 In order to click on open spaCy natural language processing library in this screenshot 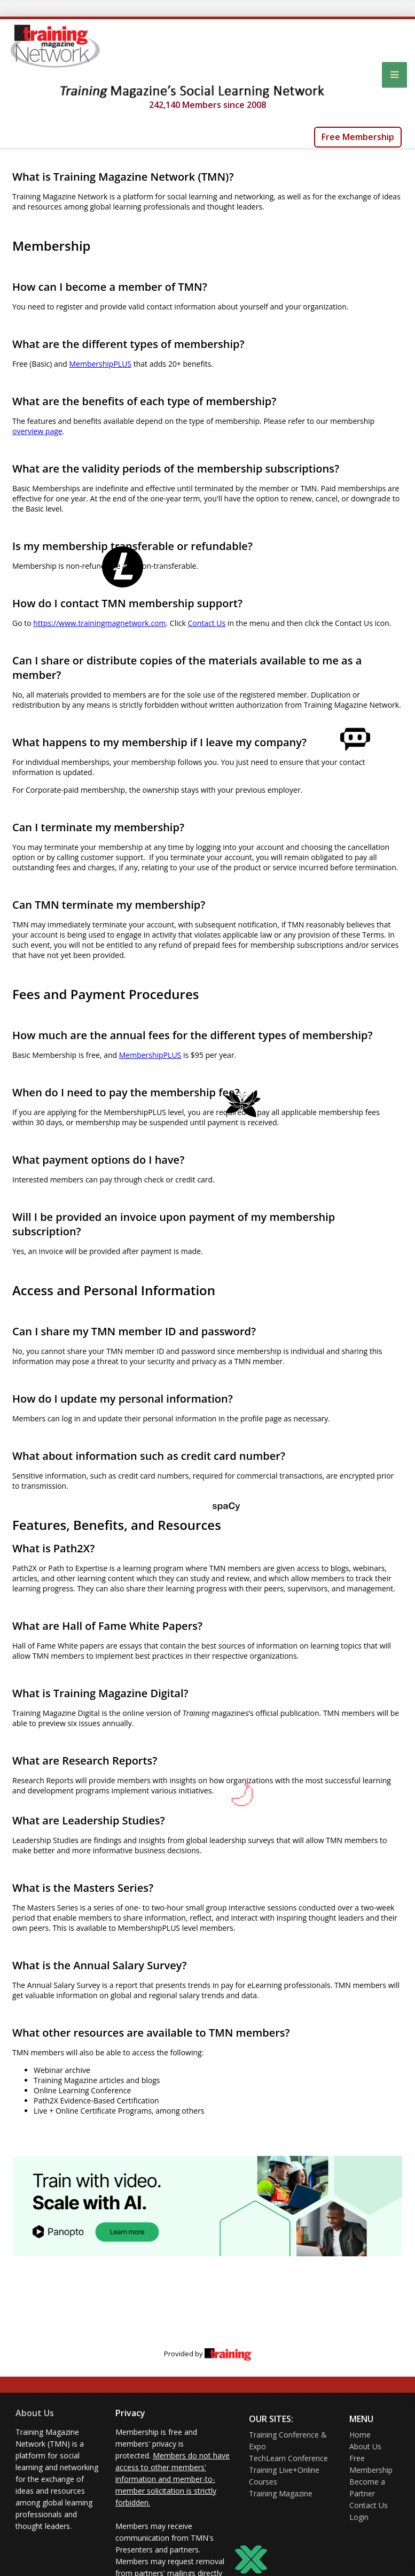, I will do `click(226, 1506)`.